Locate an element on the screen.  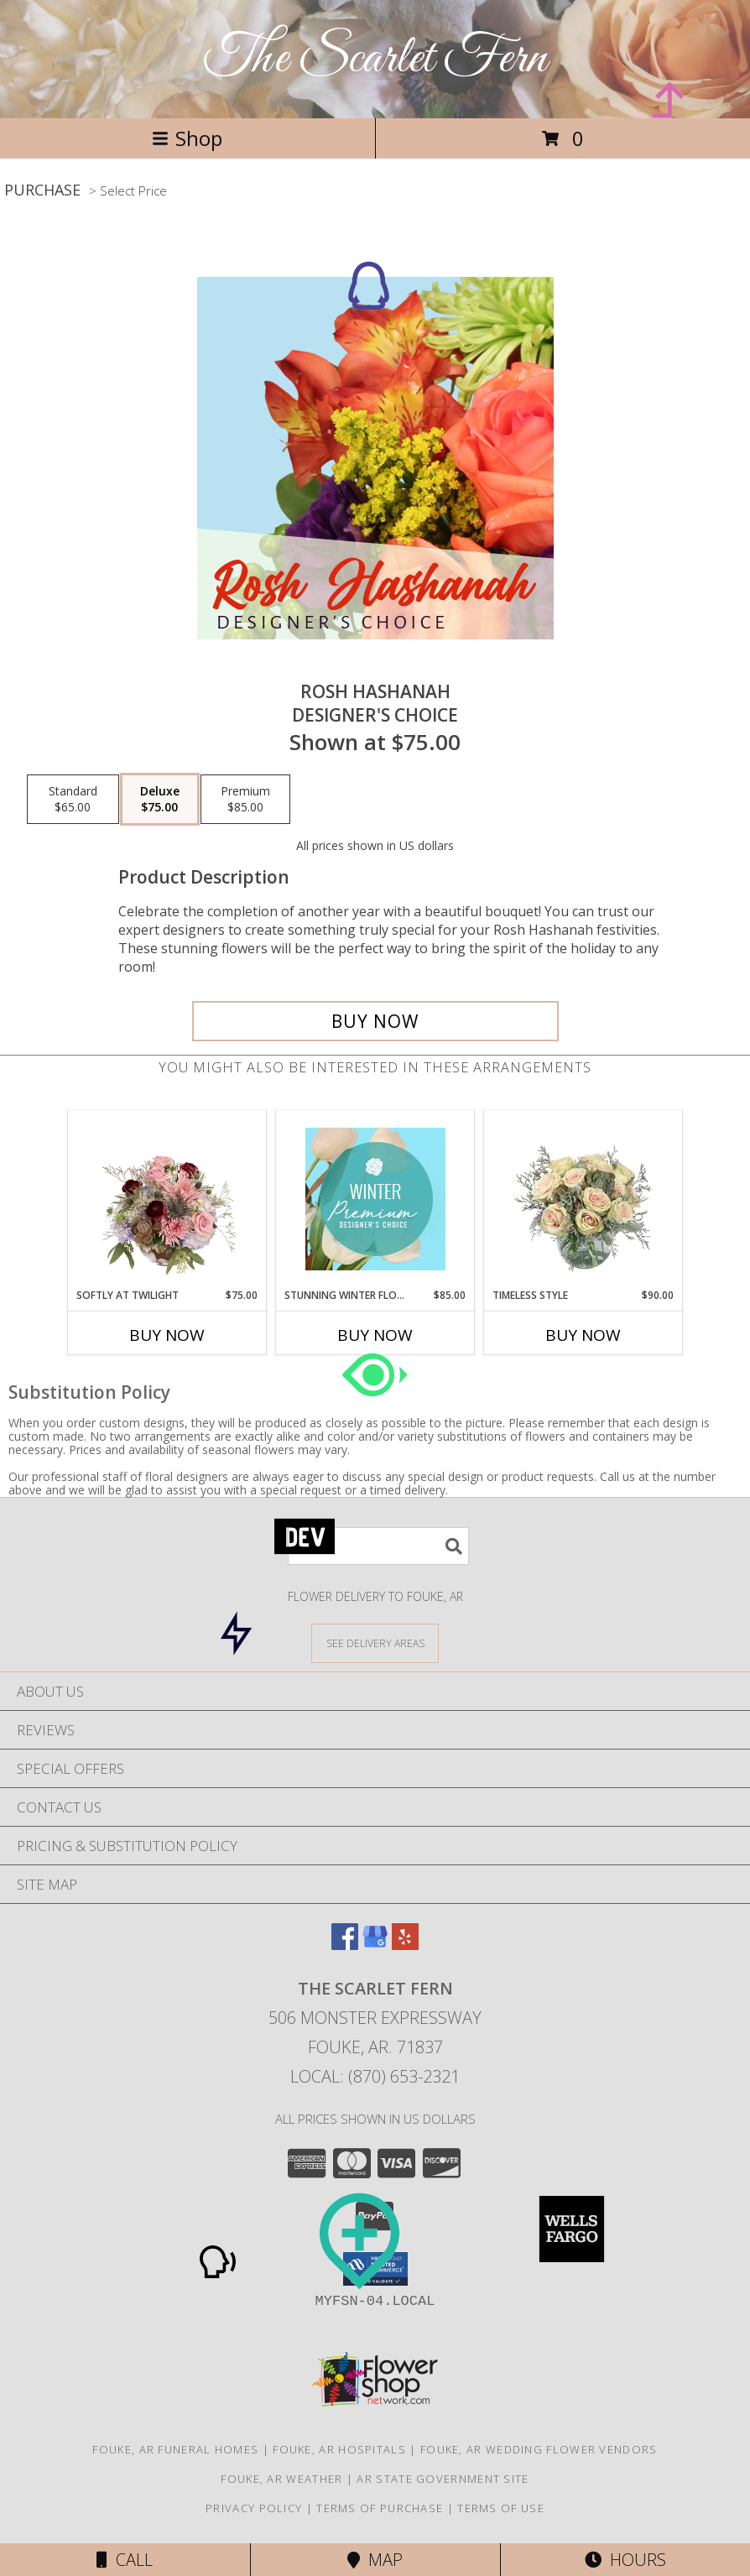
add a new location pin is located at coordinates (359, 2237).